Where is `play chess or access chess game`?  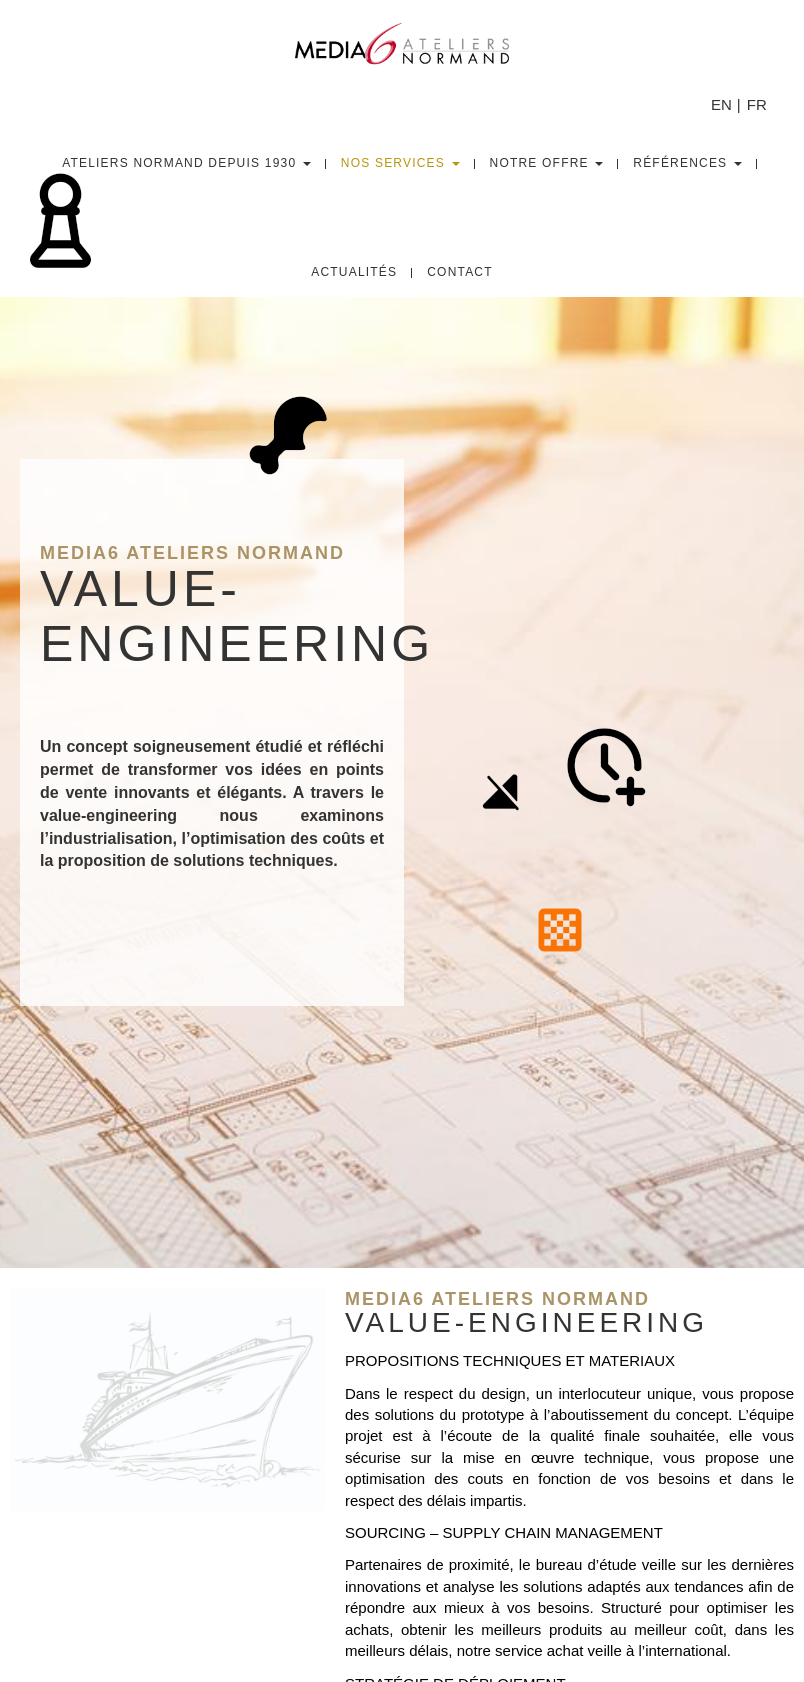
play chess or access chess game is located at coordinates (60, 223).